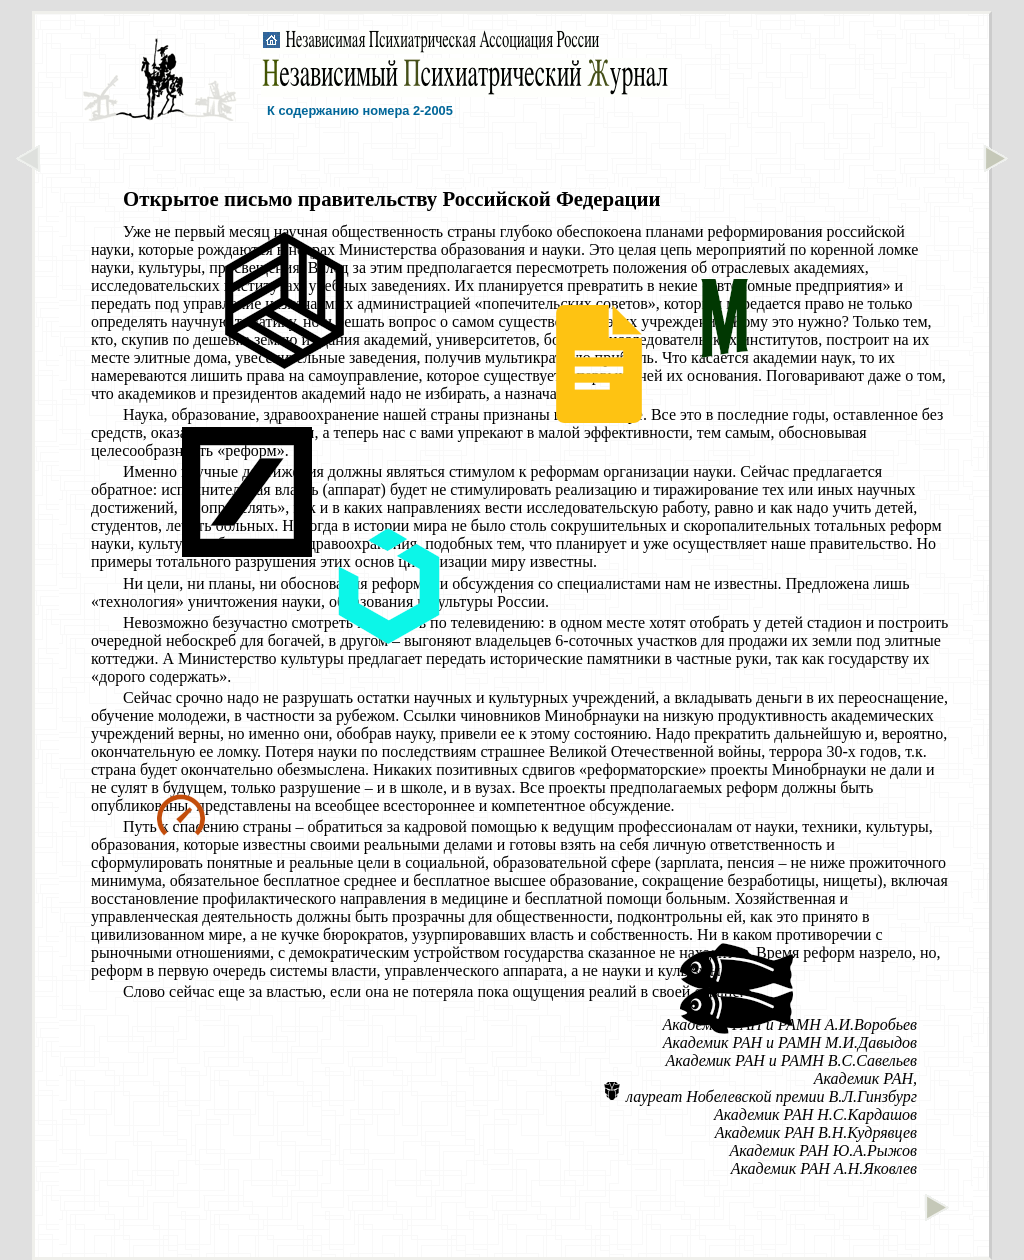  Describe the element at coordinates (724, 318) in the screenshot. I see `open The Mighty app or website` at that location.